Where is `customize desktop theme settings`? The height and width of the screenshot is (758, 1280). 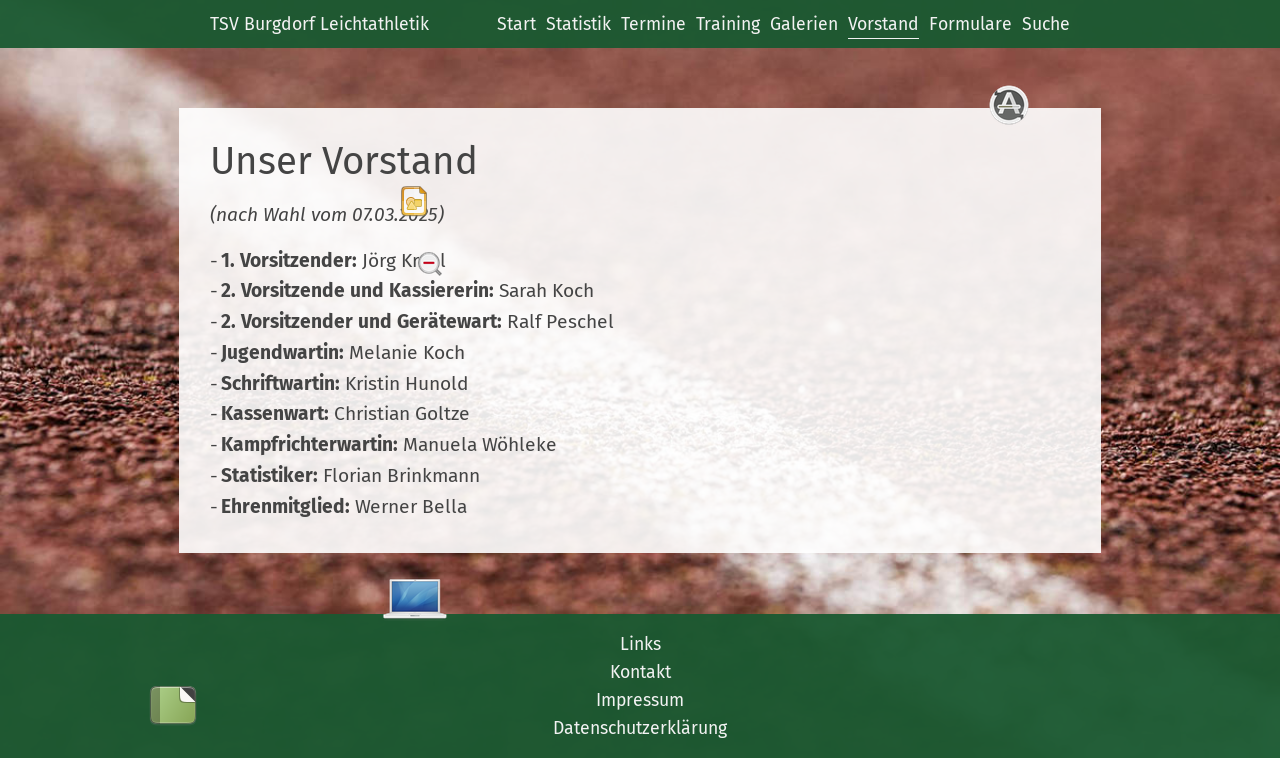 customize desktop theme settings is located at coordinates (173, 705).